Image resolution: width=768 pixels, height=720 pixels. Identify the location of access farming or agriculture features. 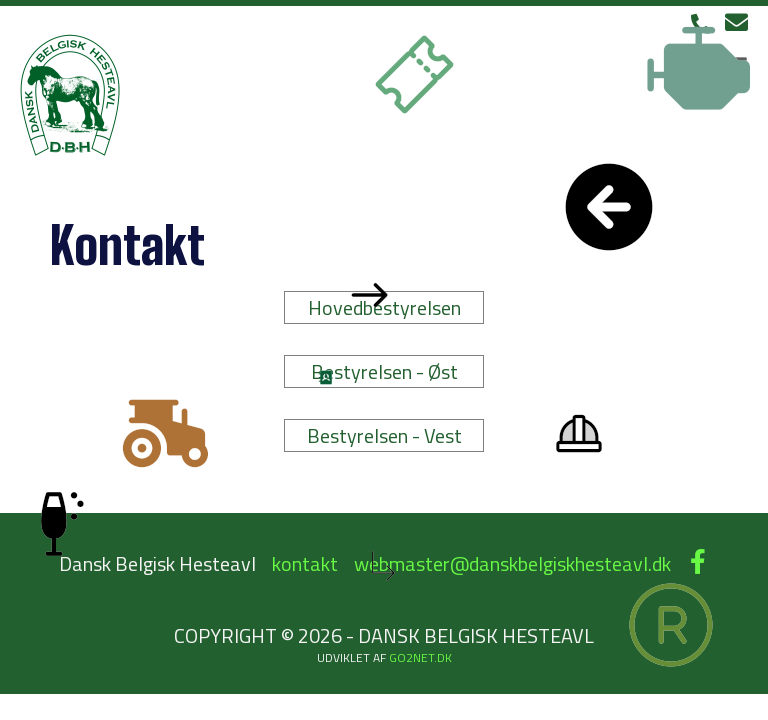
(164, 432).